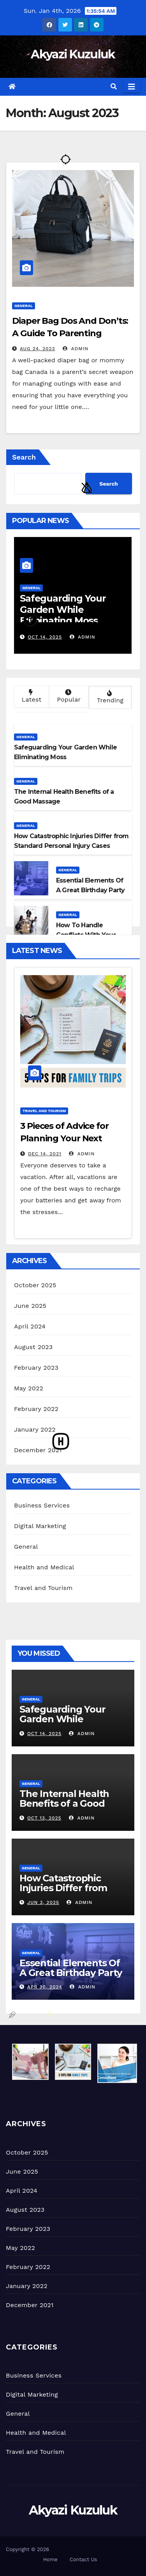 The height and width of the screenshot is (2576, 146). Describe the element at coordinates (87, 488) in the screenshot. I see `disable 3D object rendering` at that location.